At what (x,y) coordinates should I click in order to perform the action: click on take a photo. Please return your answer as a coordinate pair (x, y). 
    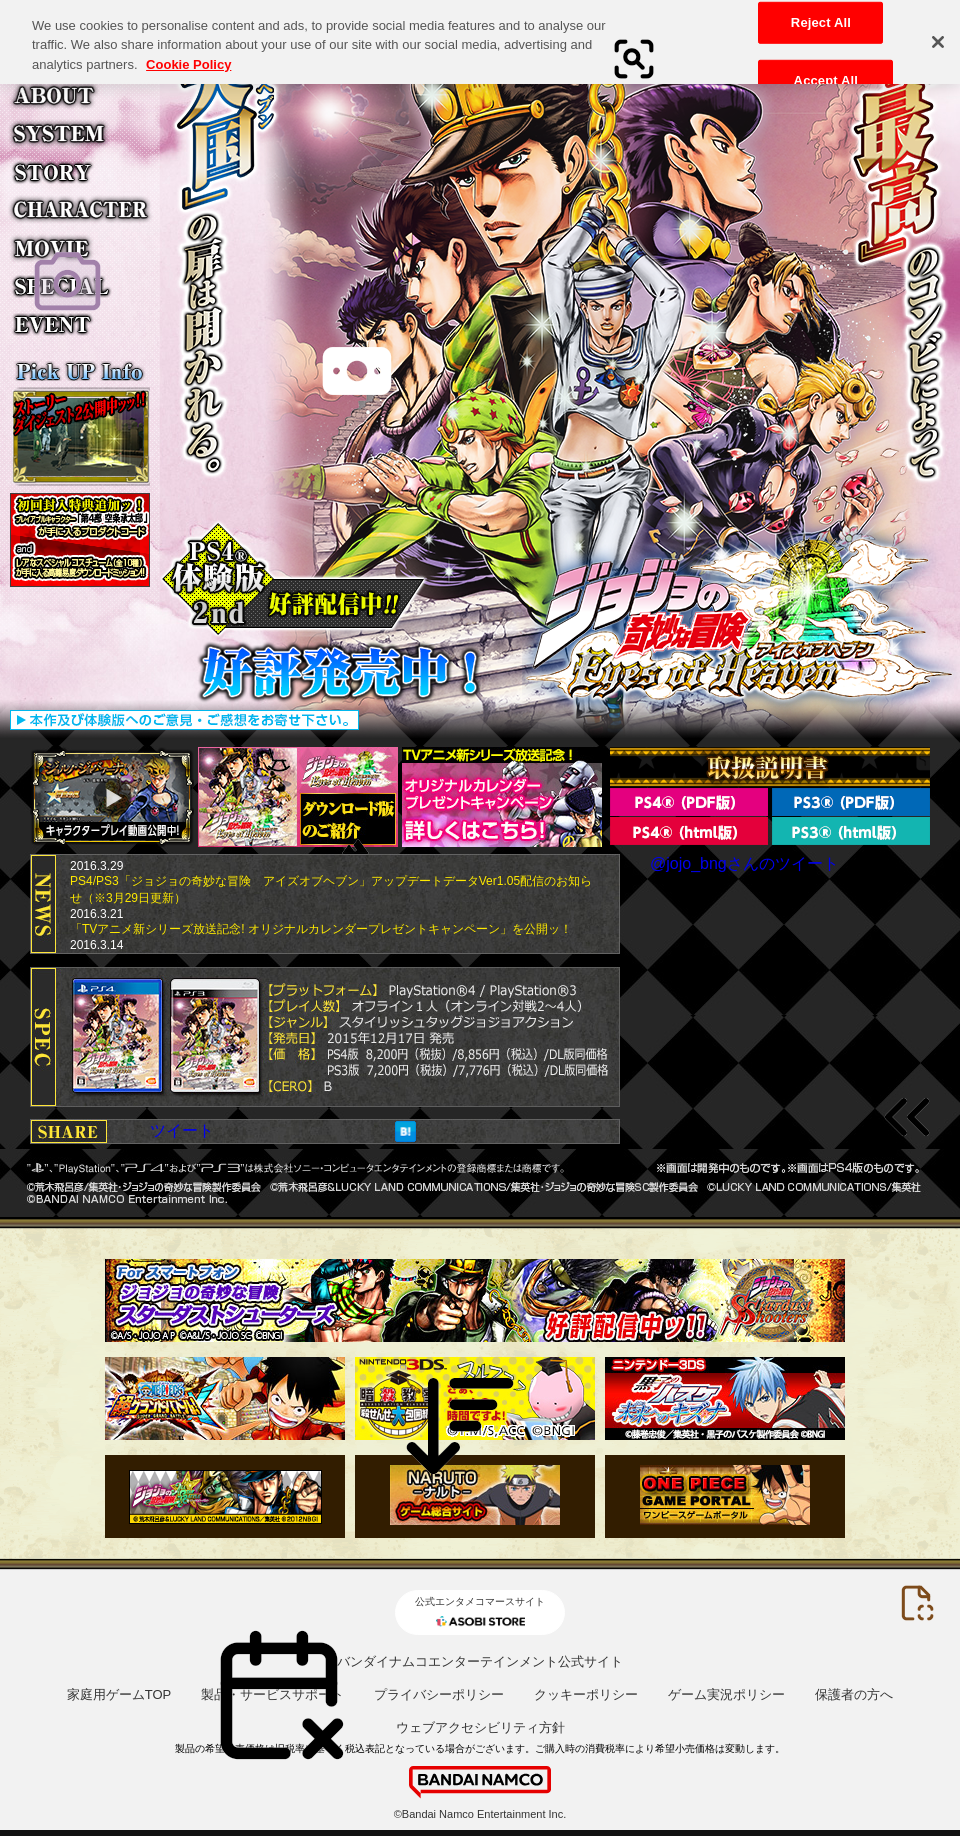
    Looking at the image, I should click on (67, 282).